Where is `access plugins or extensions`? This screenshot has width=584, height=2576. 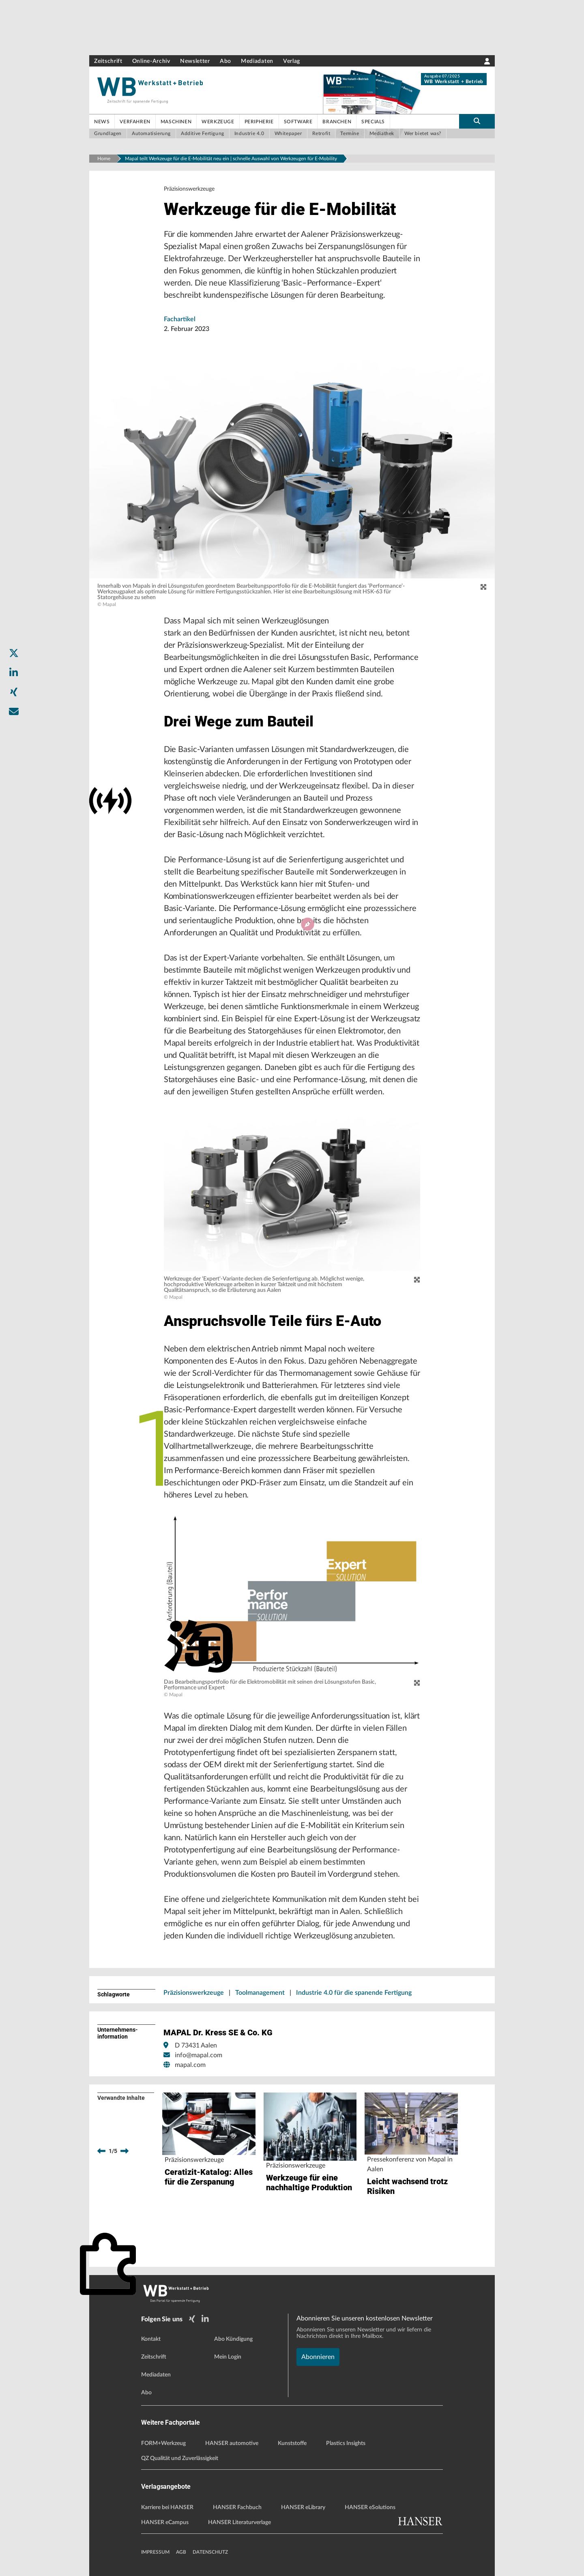
access plugins or extensions is located at coordinates (108, 2267).